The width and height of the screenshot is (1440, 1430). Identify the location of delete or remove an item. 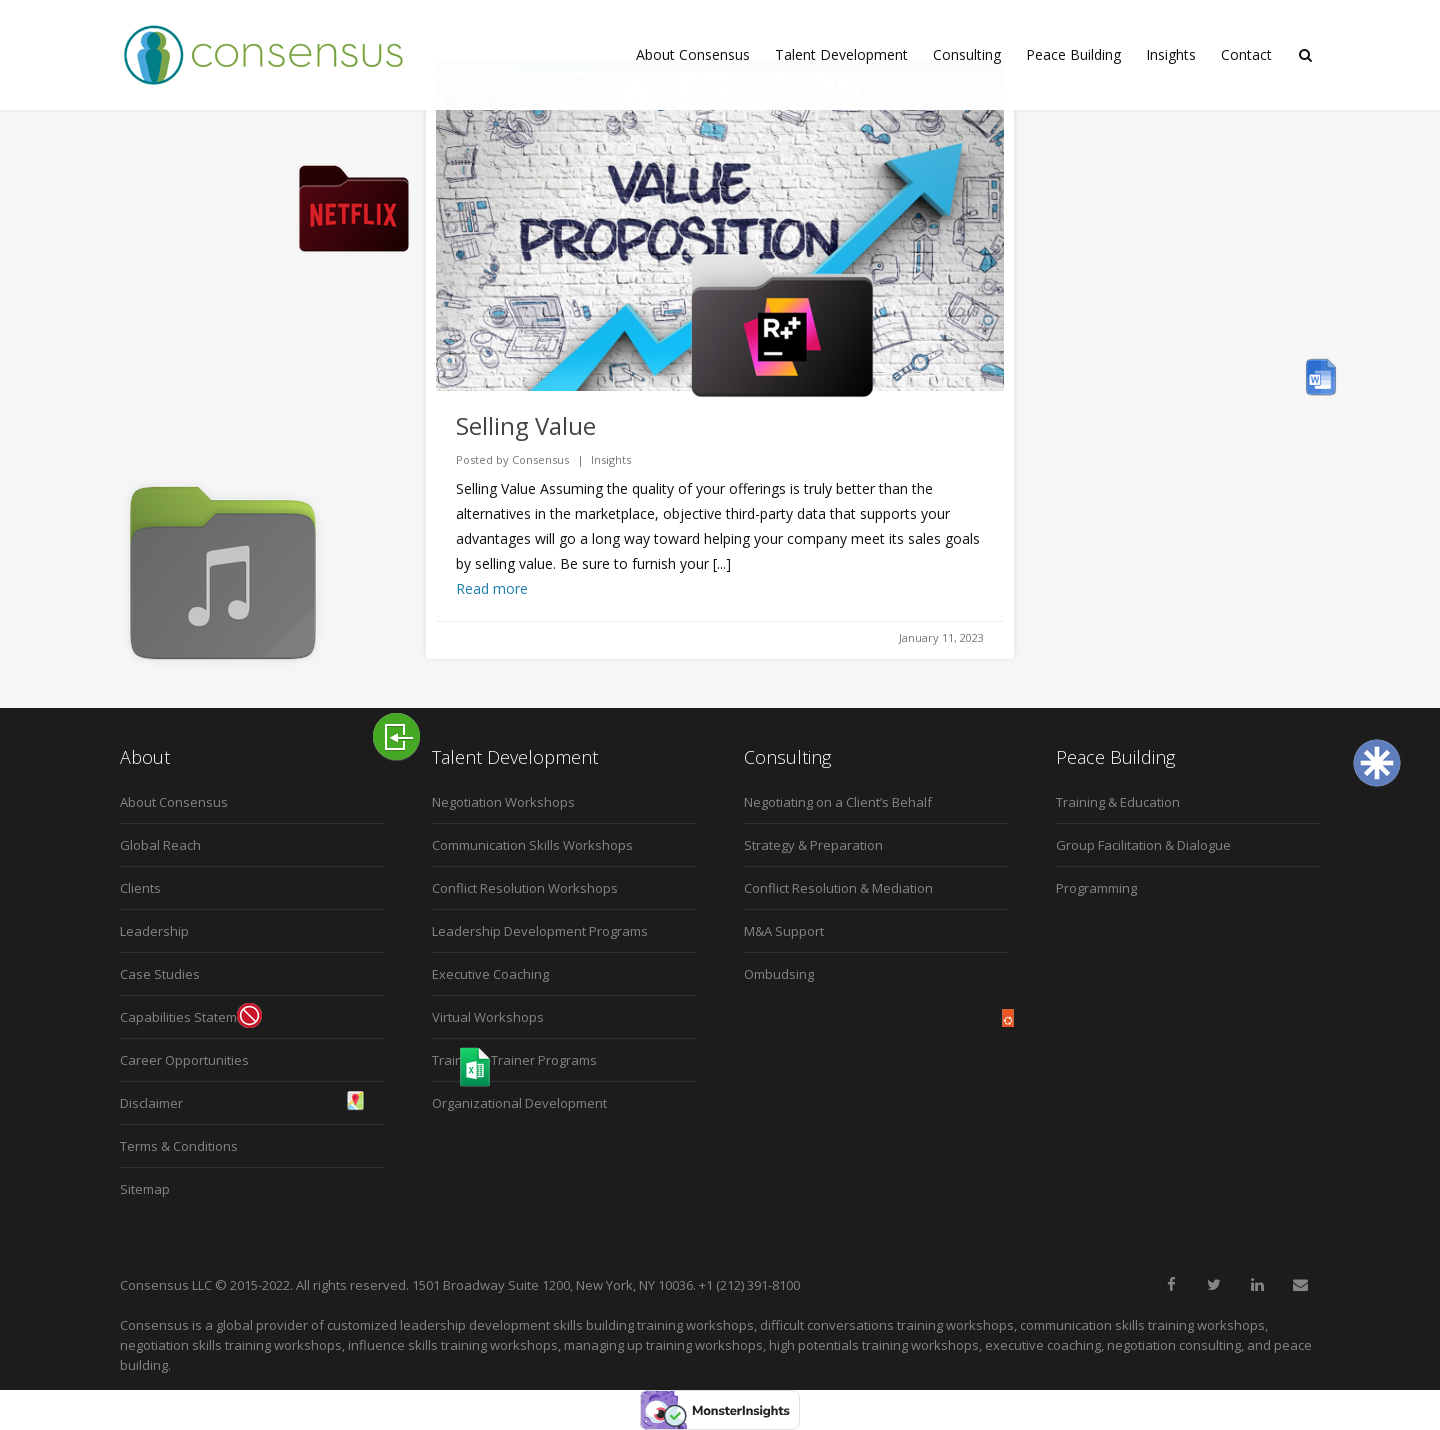
(249, 1015).